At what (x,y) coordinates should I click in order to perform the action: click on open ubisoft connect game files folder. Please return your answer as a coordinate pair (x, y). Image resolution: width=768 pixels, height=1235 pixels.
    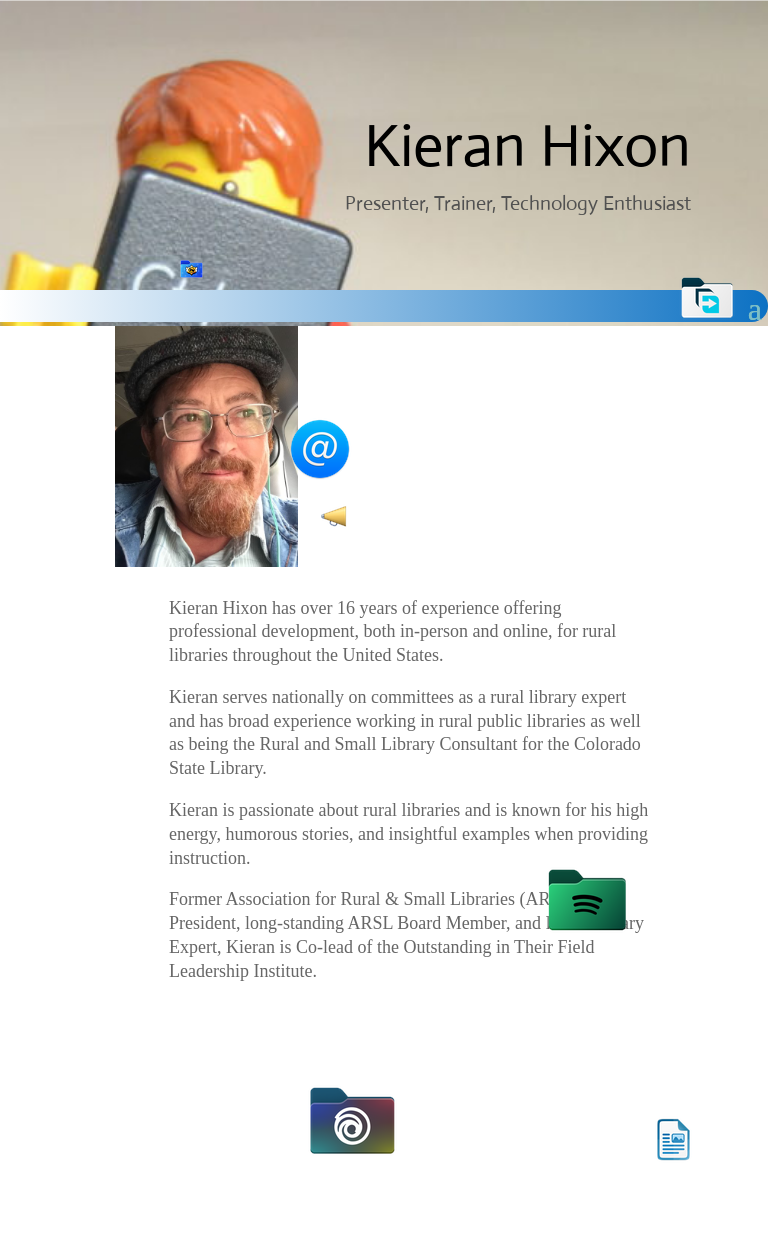
    Looking at the image, I should click on (352, 1123).